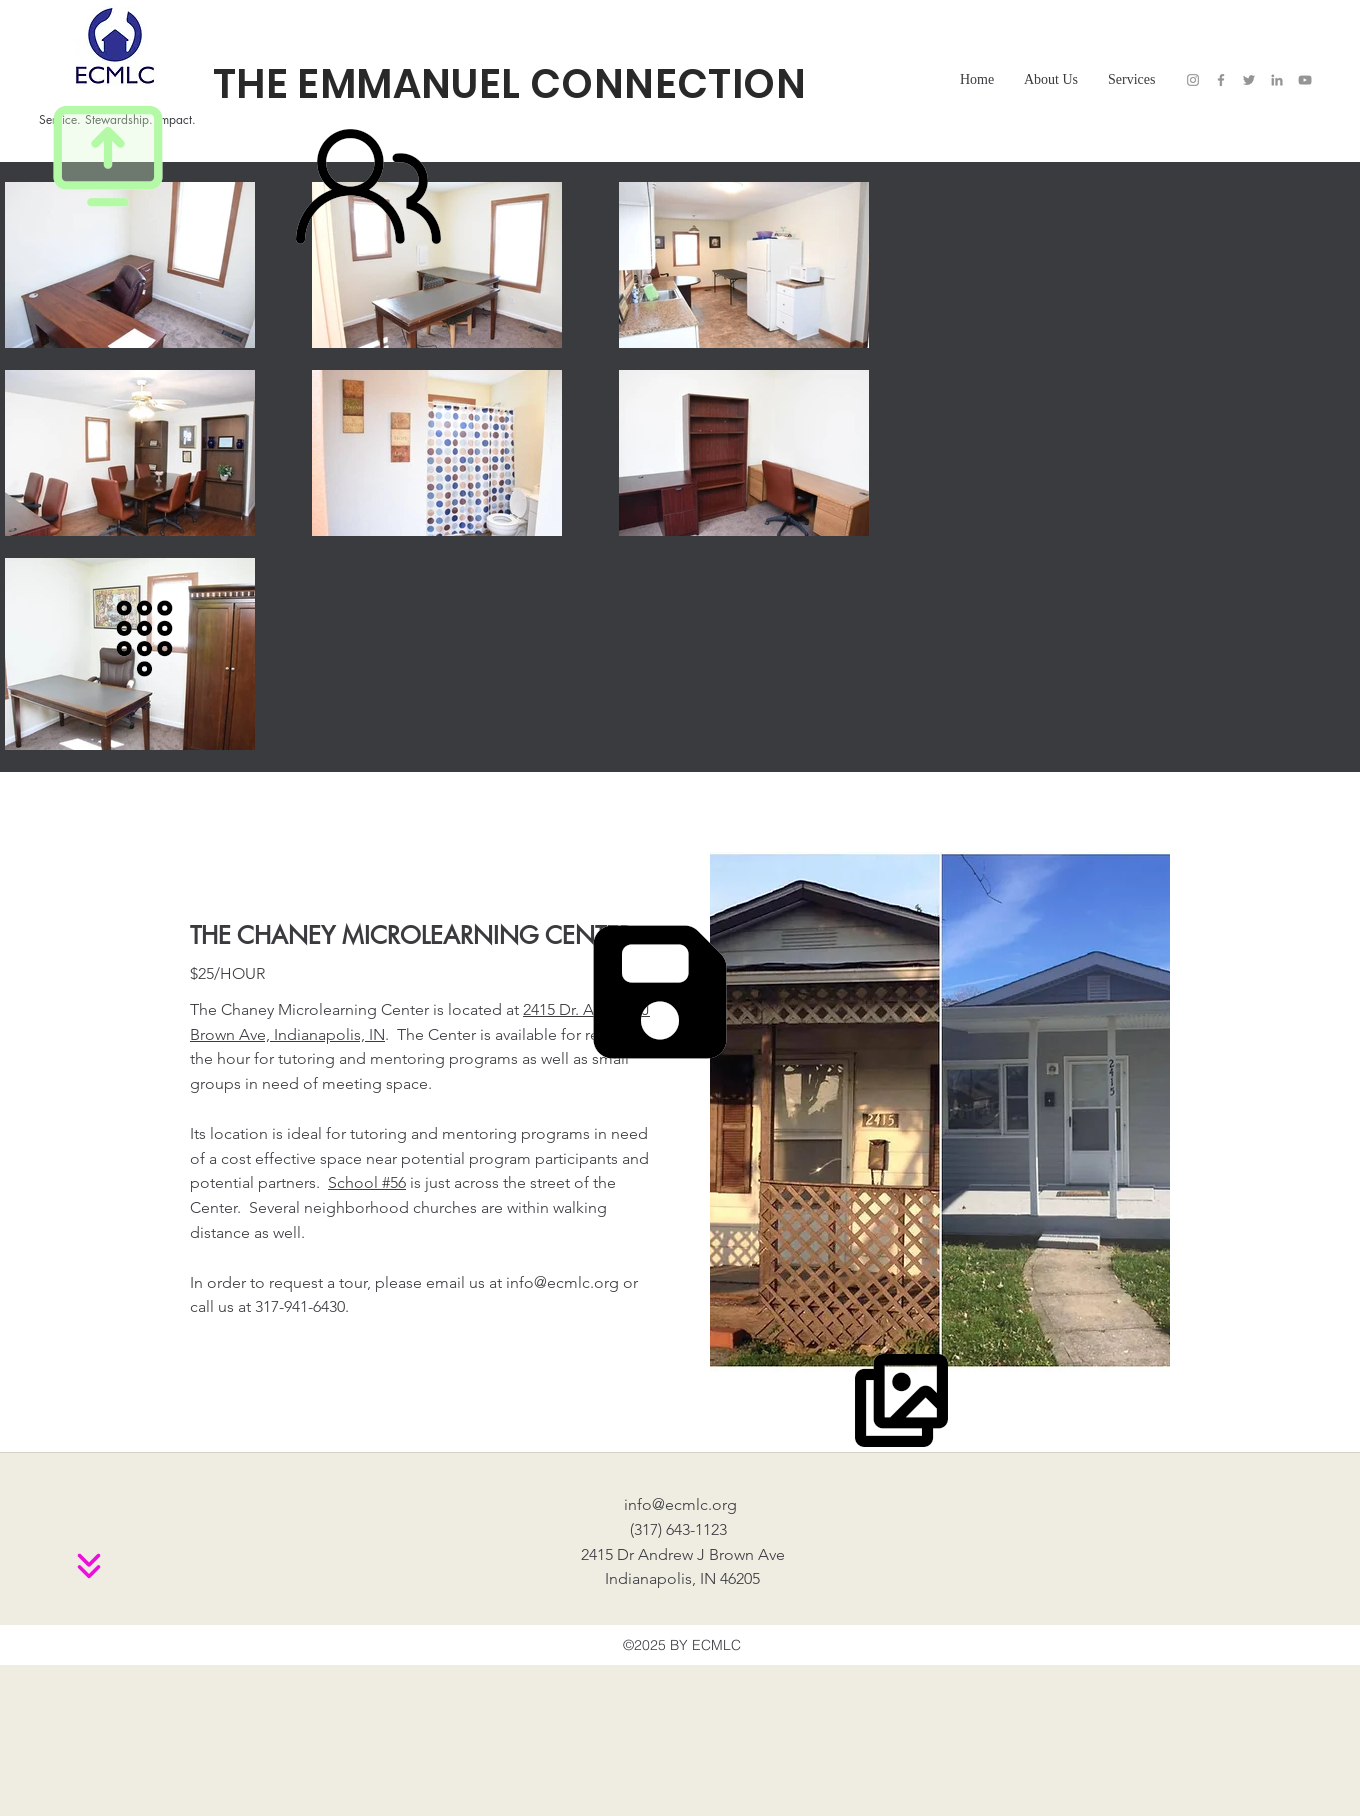  What do you see at coordinates (144, 638) in the screenshot?
I see `open the phone dialer` at bounding box center [144, 638].